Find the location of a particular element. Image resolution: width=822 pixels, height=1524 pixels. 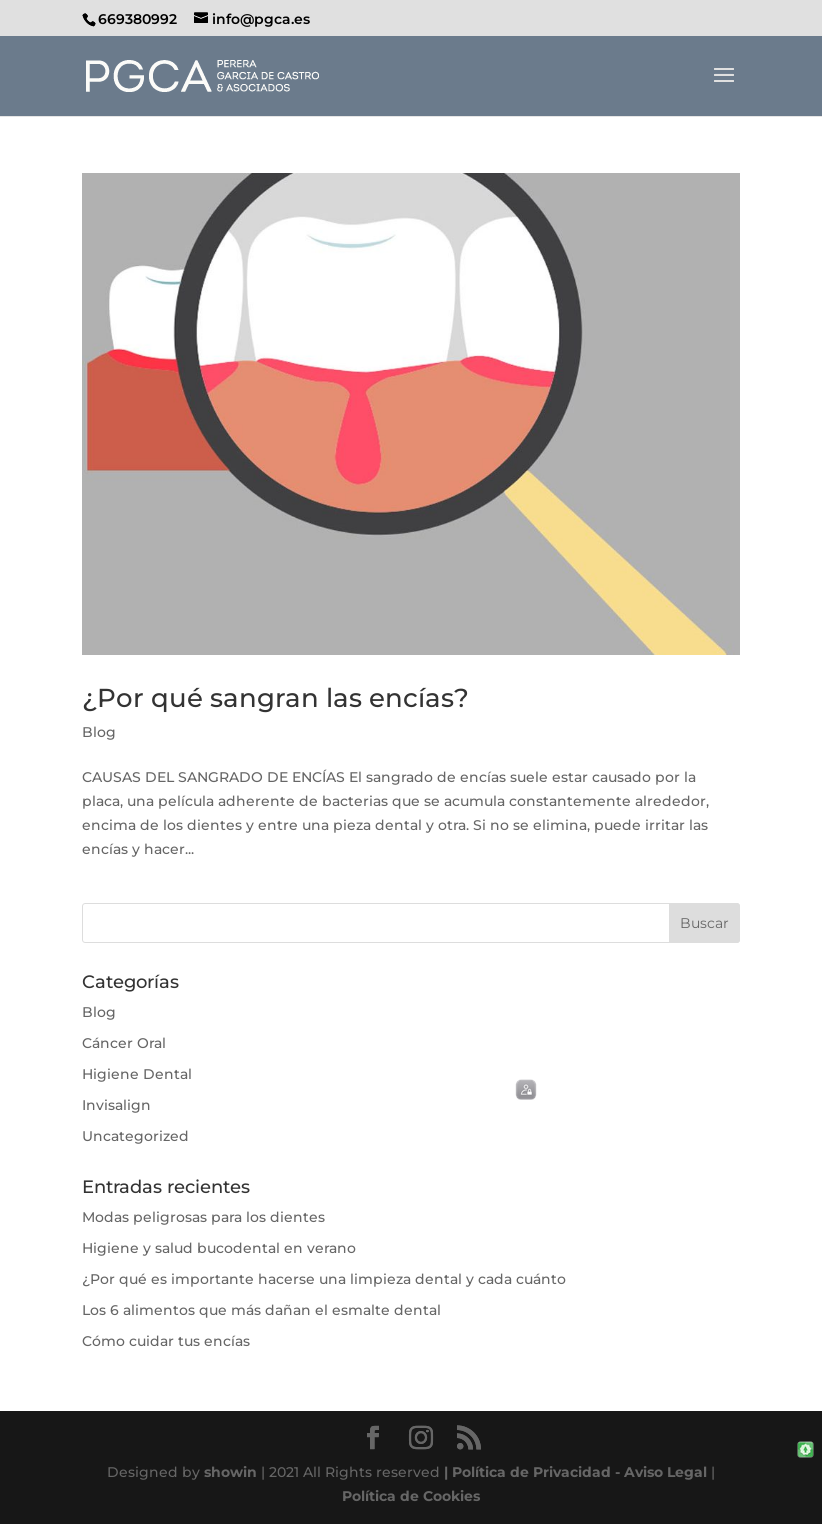

access operating system updates is located at coordinates (805, 1449).